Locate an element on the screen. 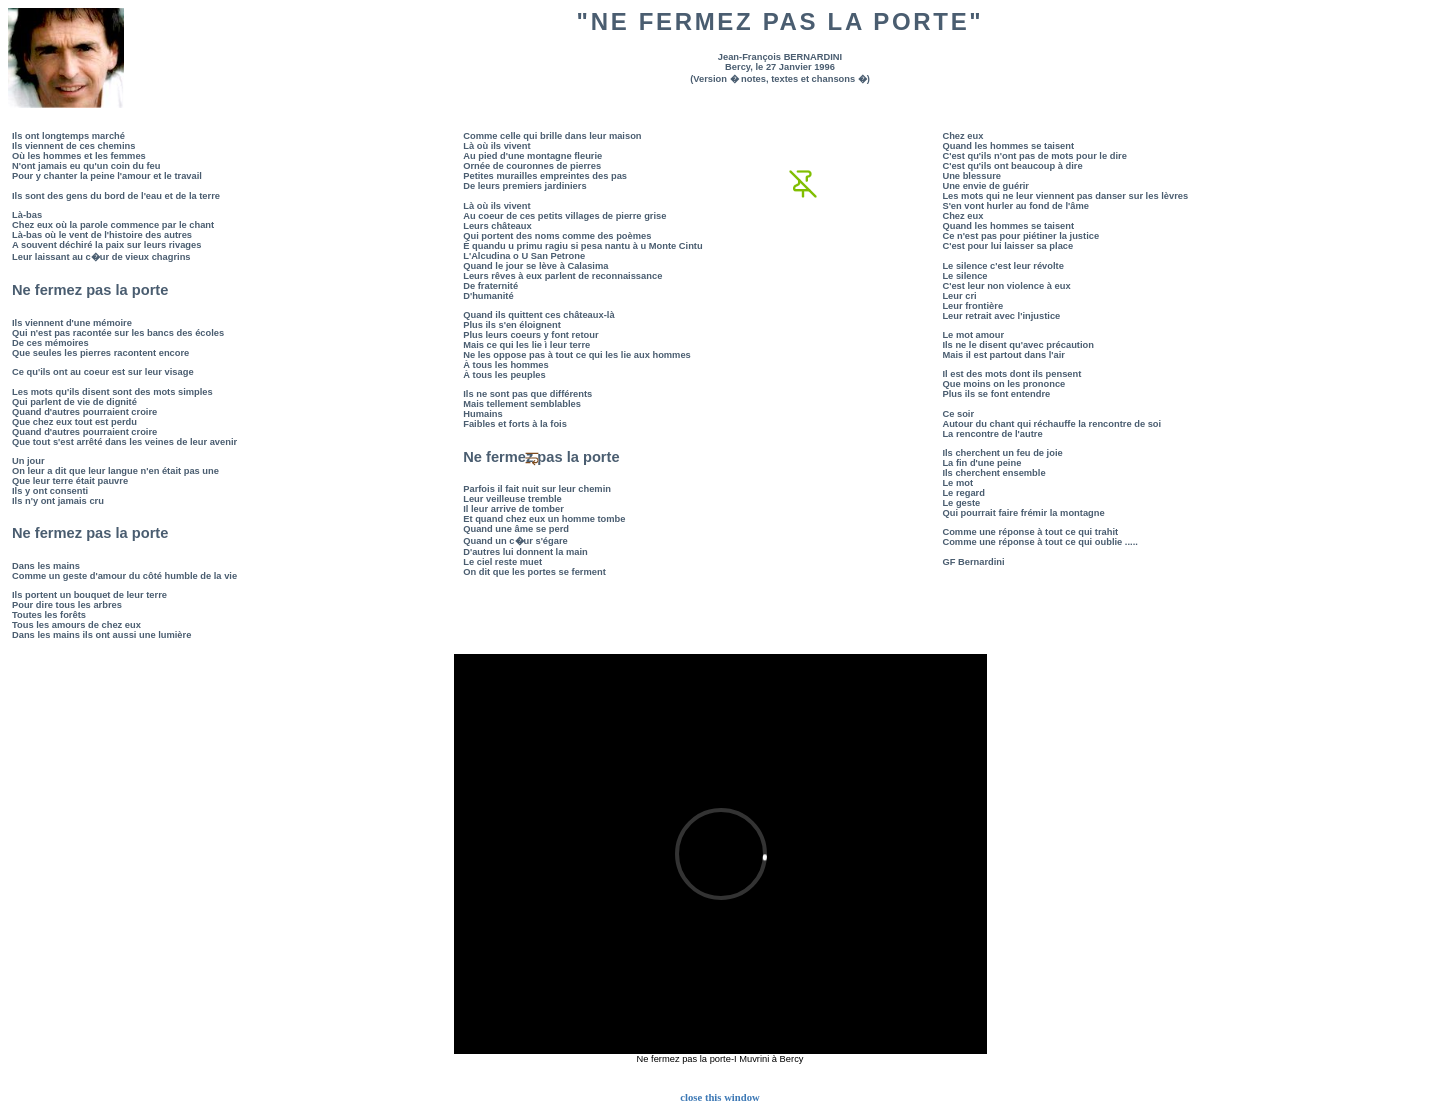 The image size is (1440, 1111). toggle text wrapping in a document or code editor is located at coordinates (532, 458).